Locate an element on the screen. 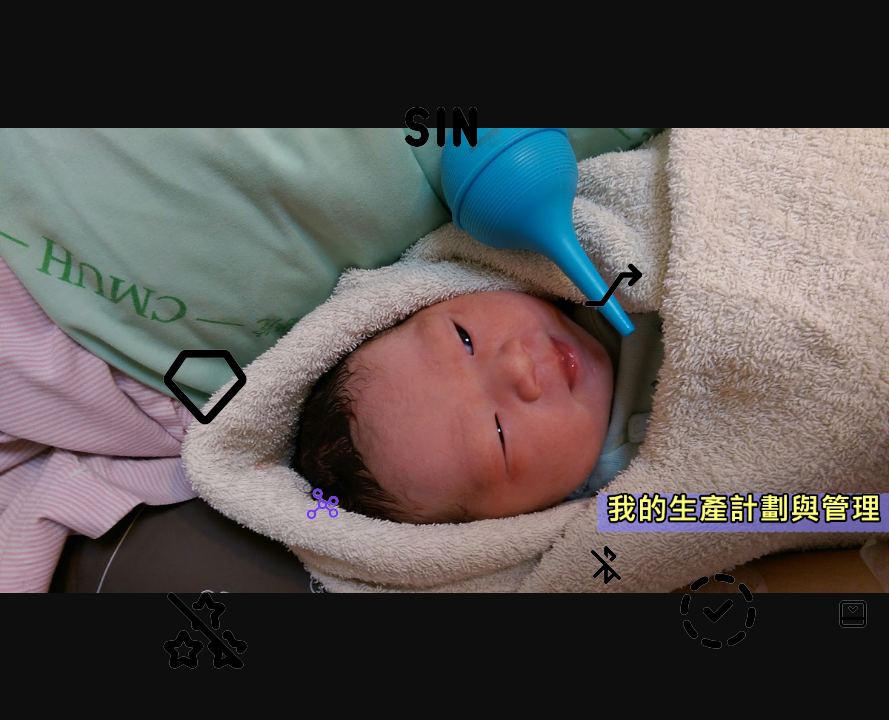 This screenshot has height=720, width=889. mark task as complete is located at coordinates (718, 611).